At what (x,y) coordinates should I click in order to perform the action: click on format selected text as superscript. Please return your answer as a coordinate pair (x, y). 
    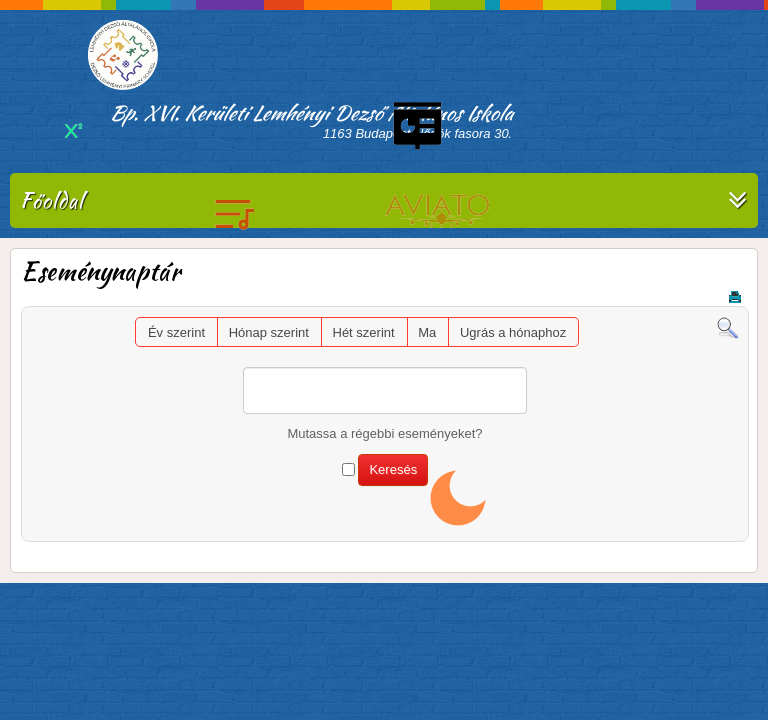
    Looking at the image, I should click on (72, 130).